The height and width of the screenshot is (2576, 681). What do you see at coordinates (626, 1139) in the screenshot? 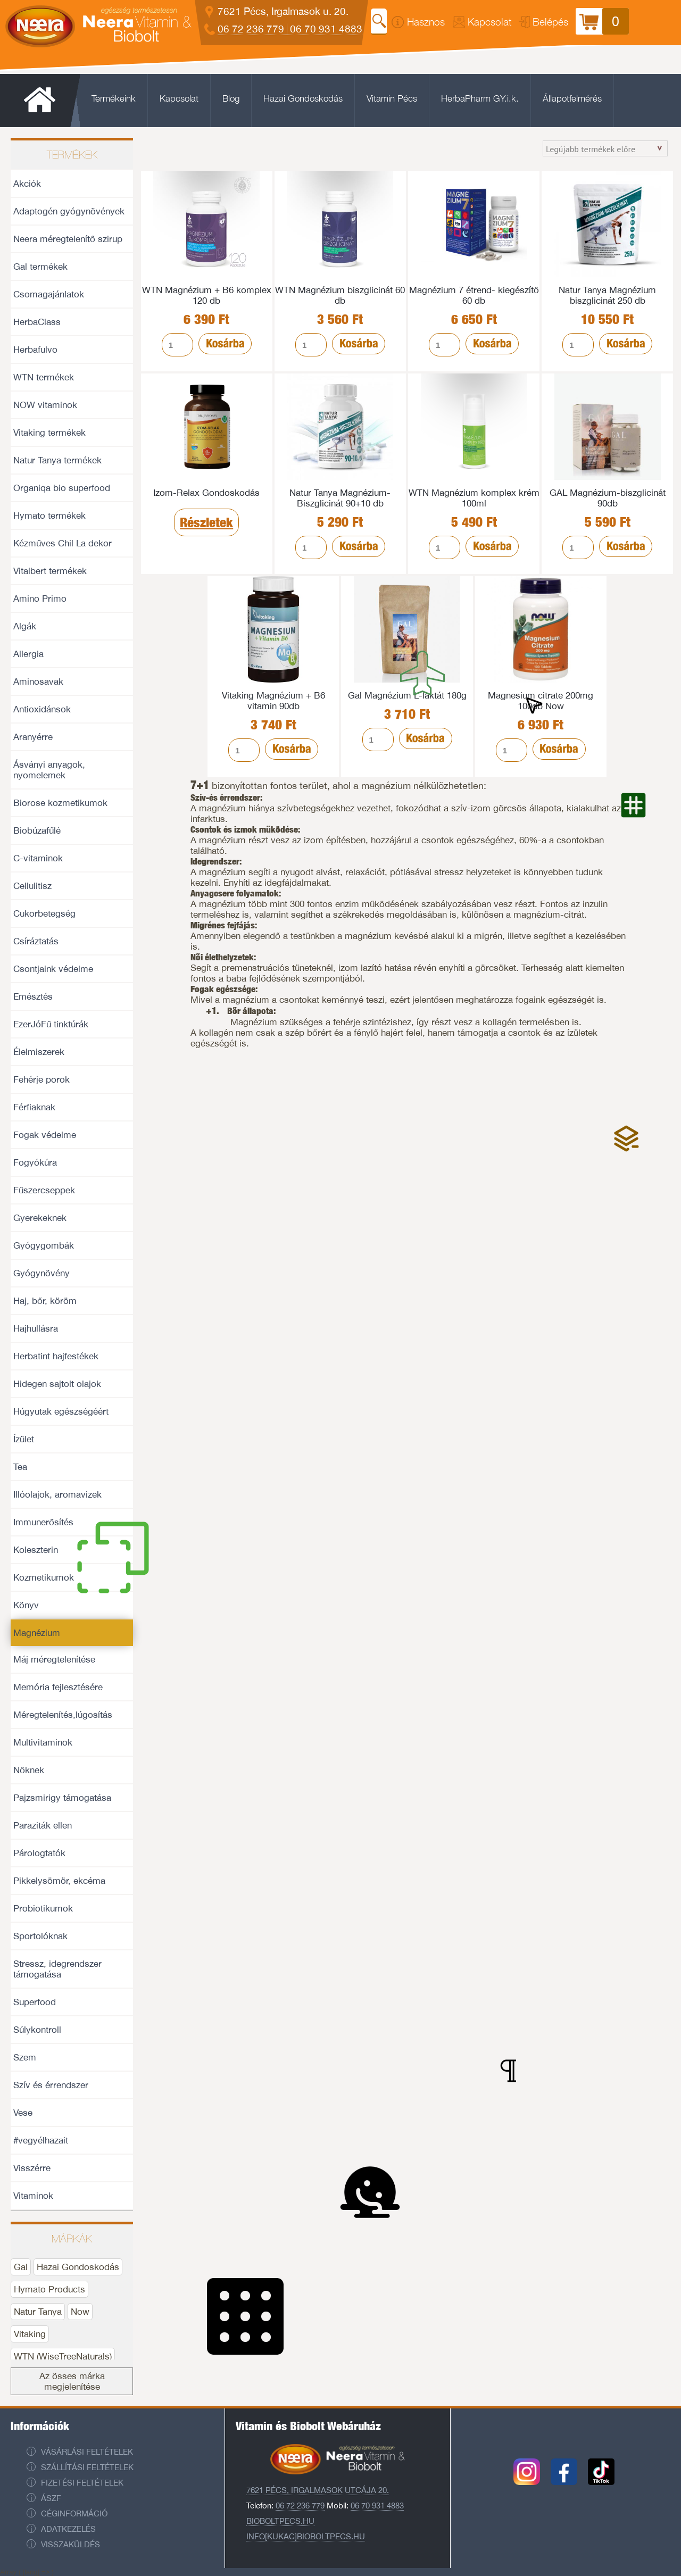
I see `remove a layer from the stack` at bounding box center [626, 1139].